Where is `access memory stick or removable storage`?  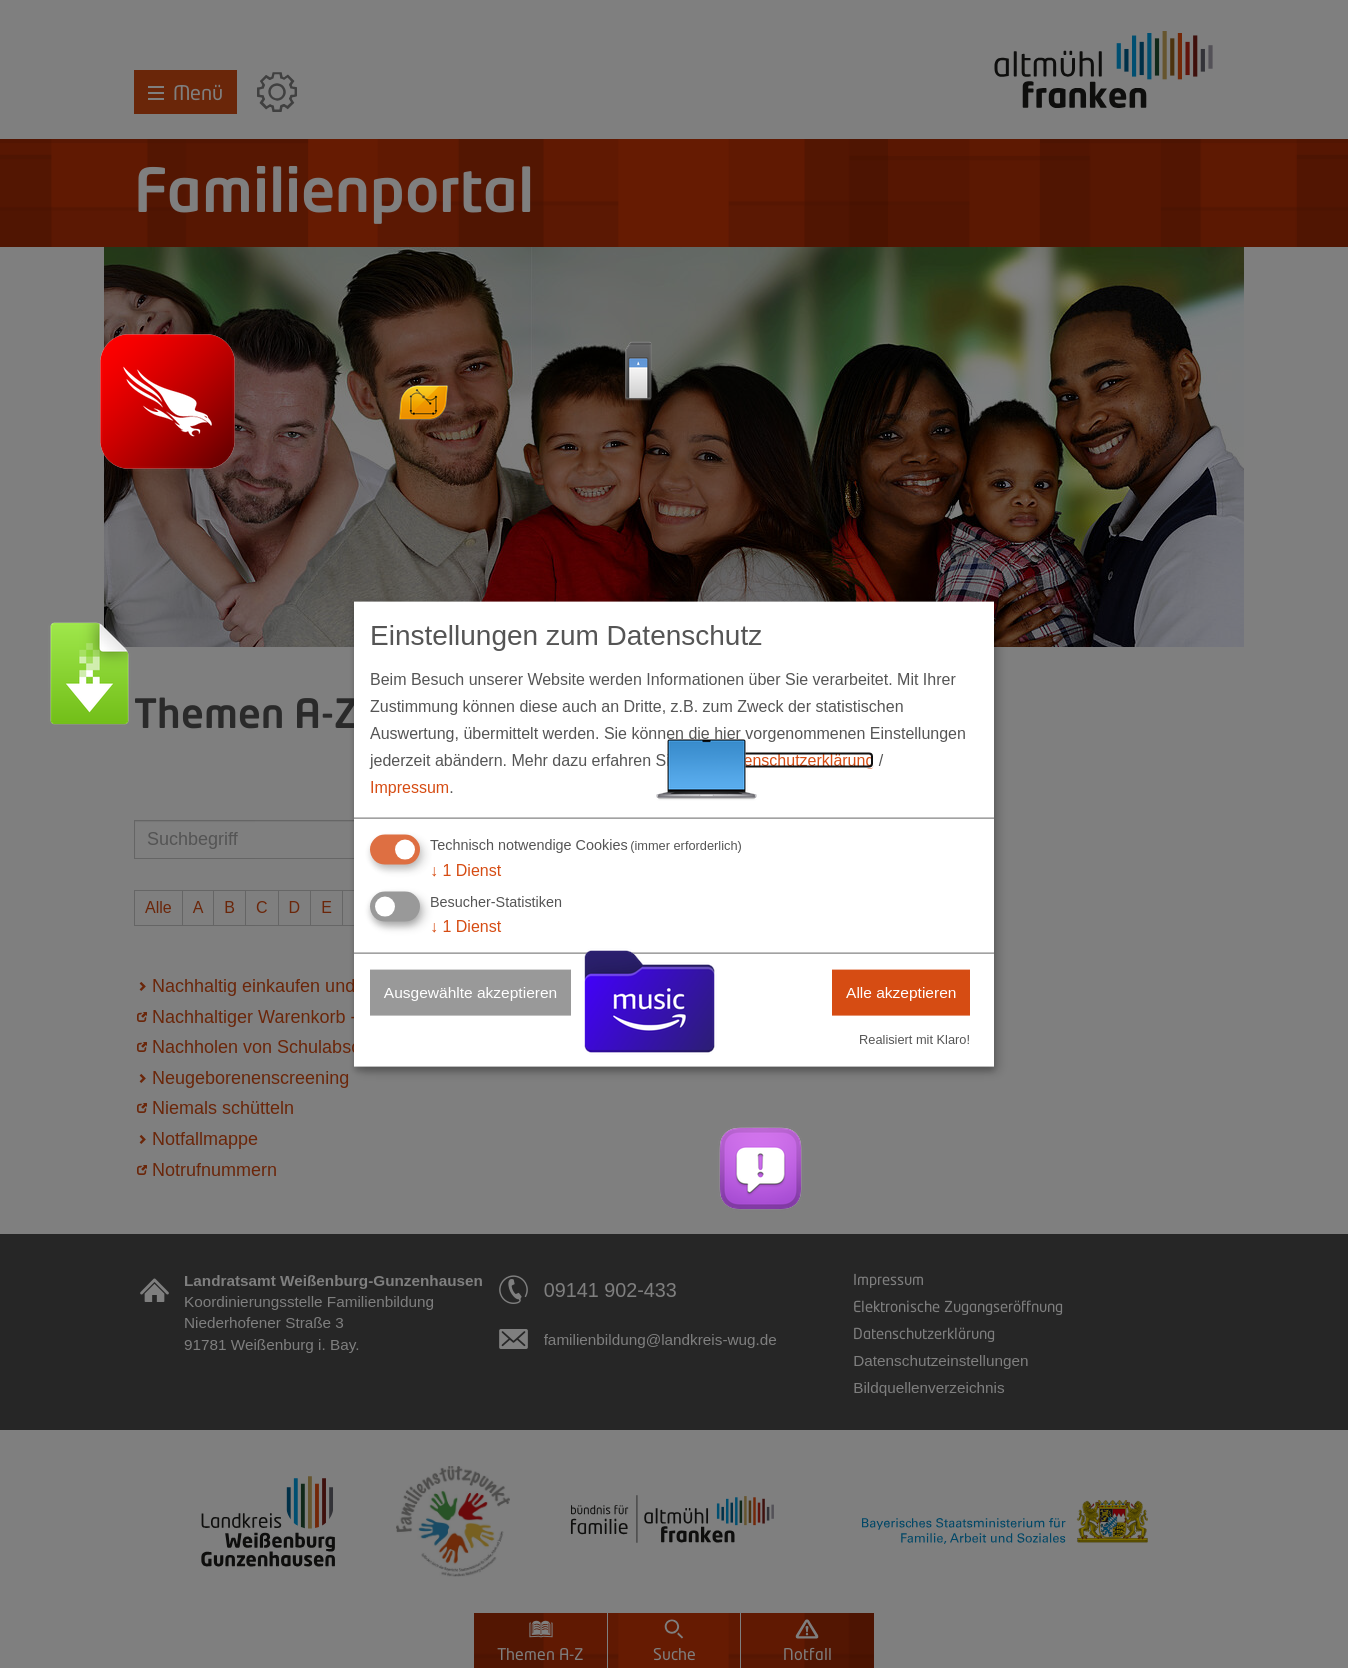 access memory stick or removable storage is located at coordinates (638, 371).